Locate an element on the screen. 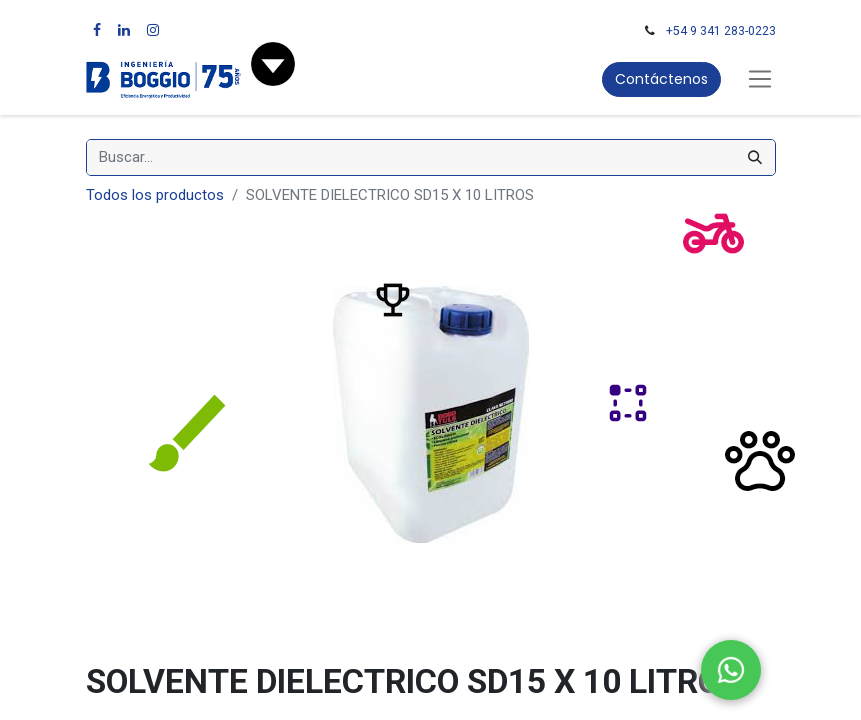  expand dropdown menu or content is located at coordinates (273, 64).